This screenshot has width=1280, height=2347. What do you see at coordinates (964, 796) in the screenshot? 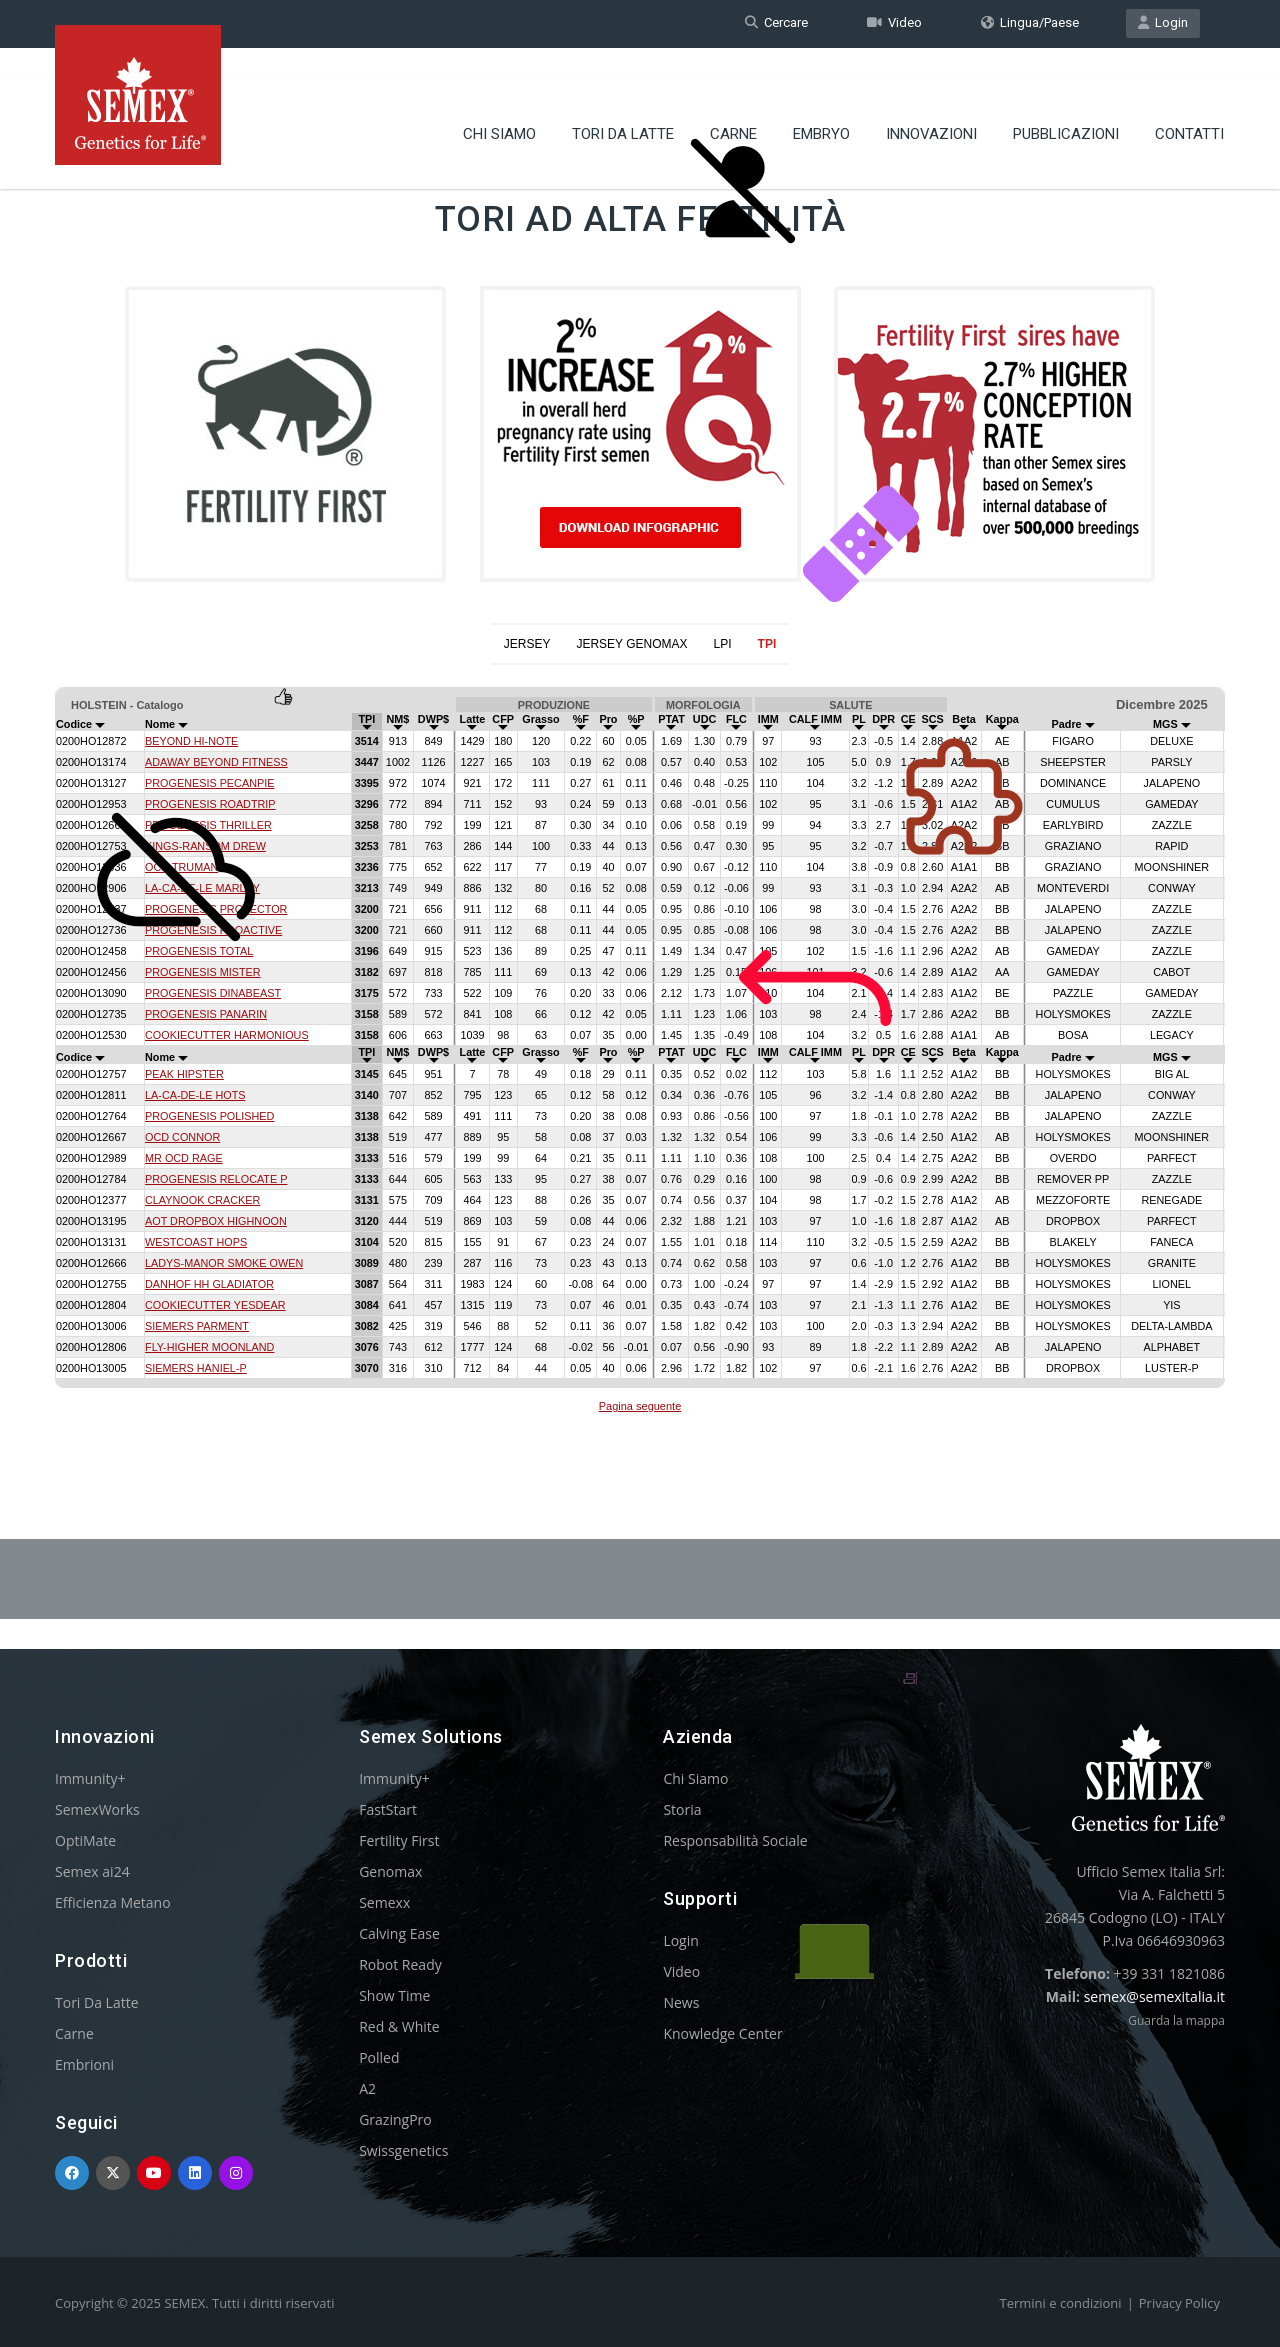
I see `access browser extensions or plugins` at bounding box center [964, 796].